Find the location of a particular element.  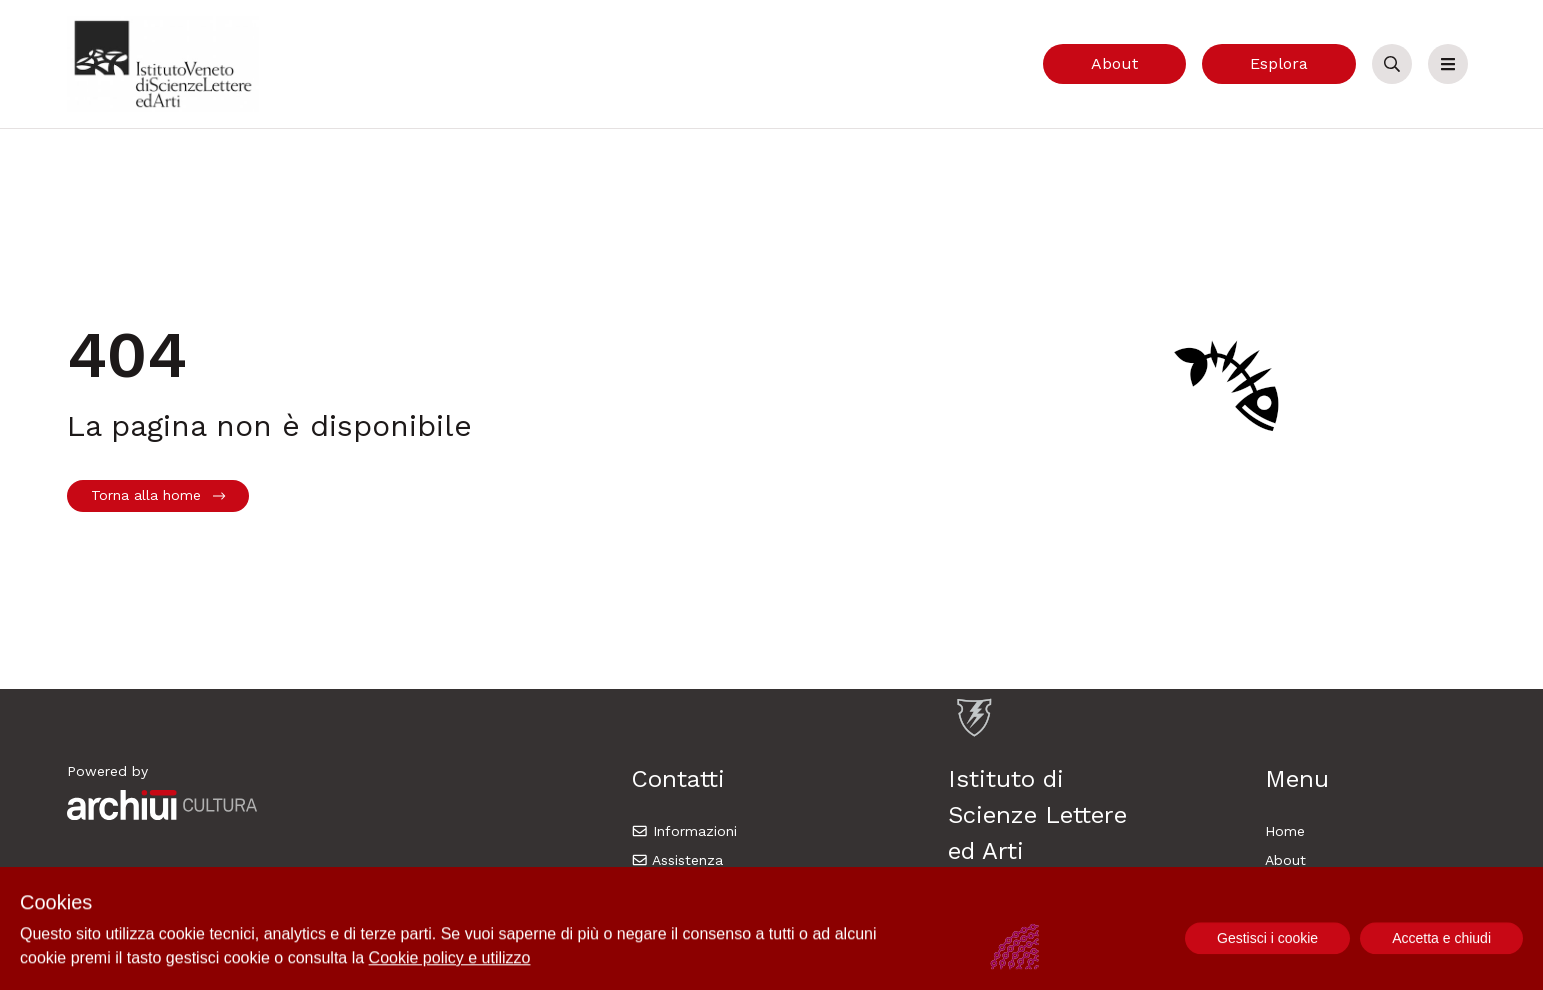

indicates an empty or depleted resource is located at coordinates (1226, 385).